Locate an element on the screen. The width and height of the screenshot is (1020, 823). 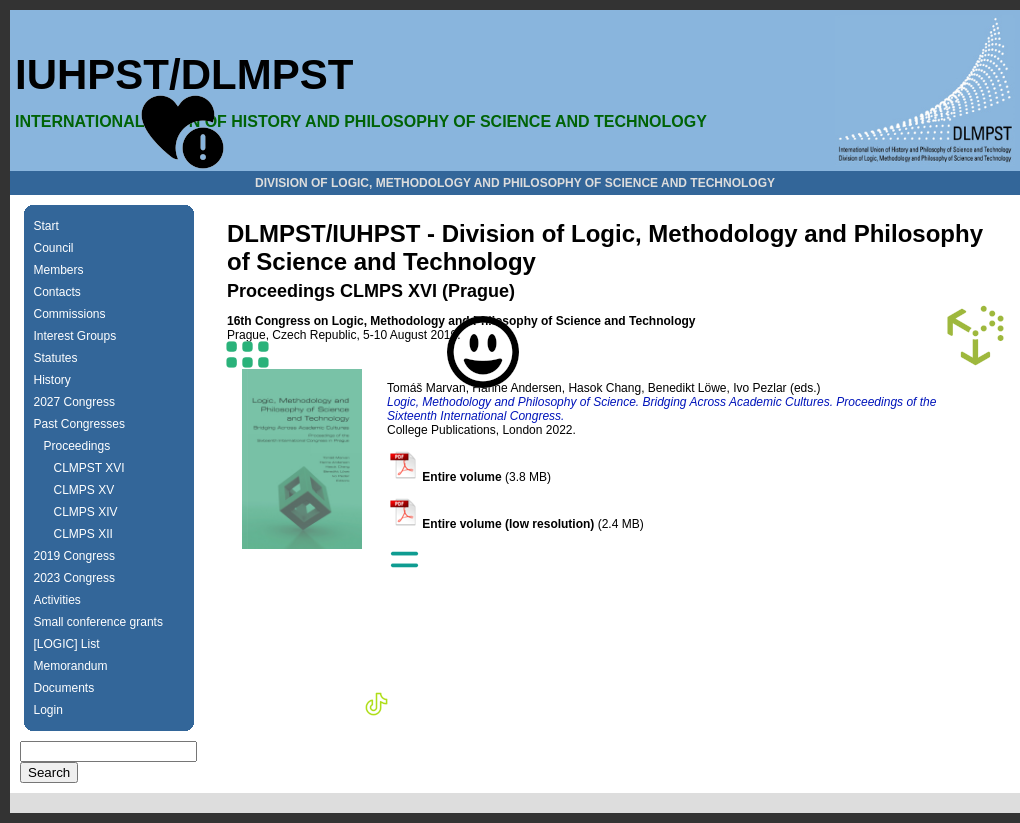
health alert or warning notification is located at coordinates (182, 127).